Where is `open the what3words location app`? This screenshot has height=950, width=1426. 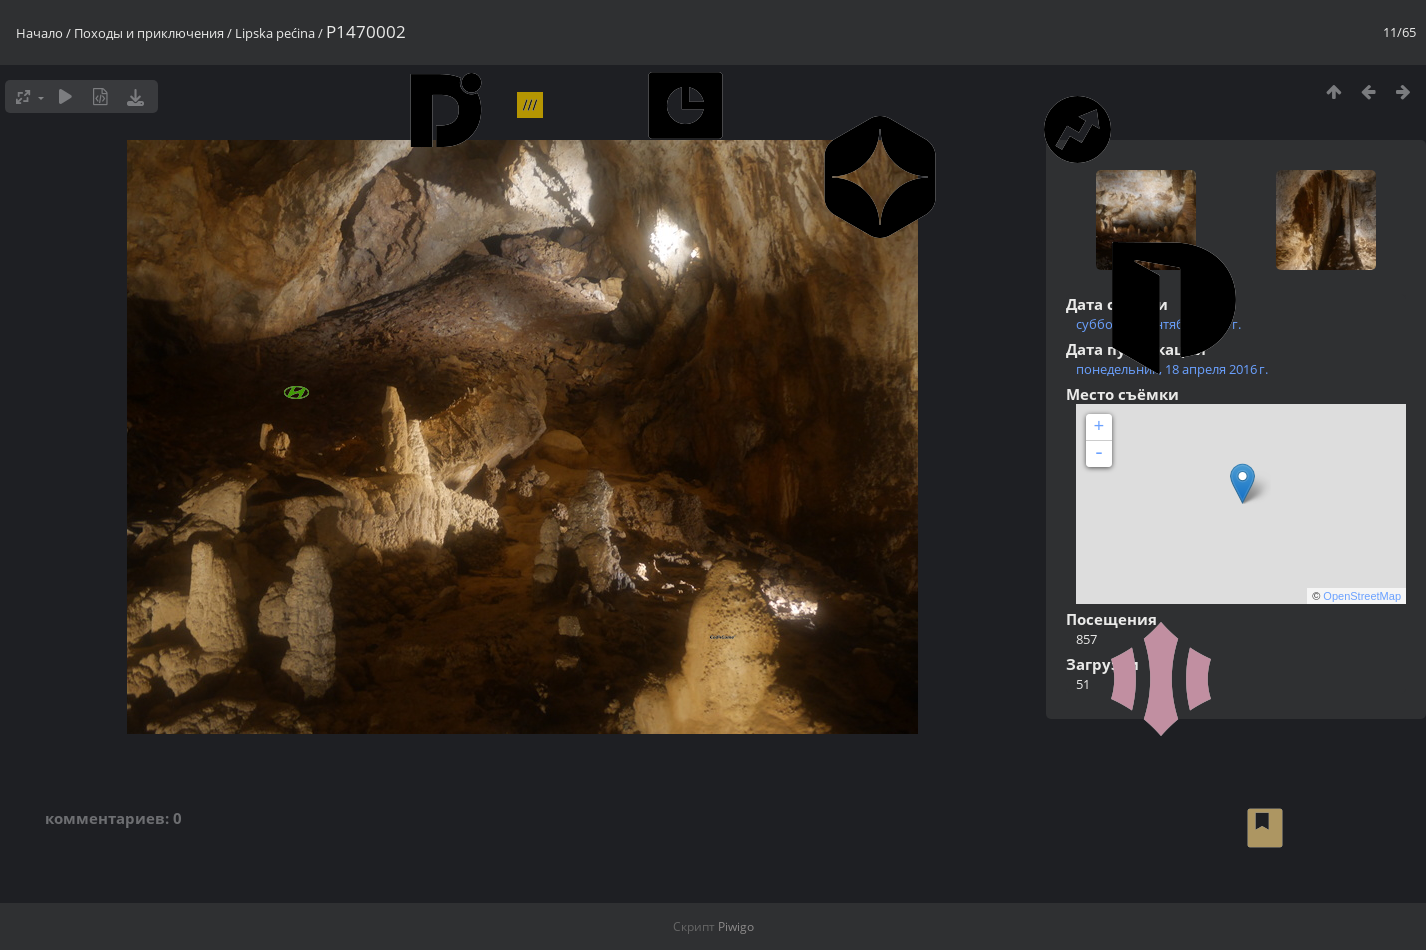
open the what3words location app is located at coordinates (530, 105).